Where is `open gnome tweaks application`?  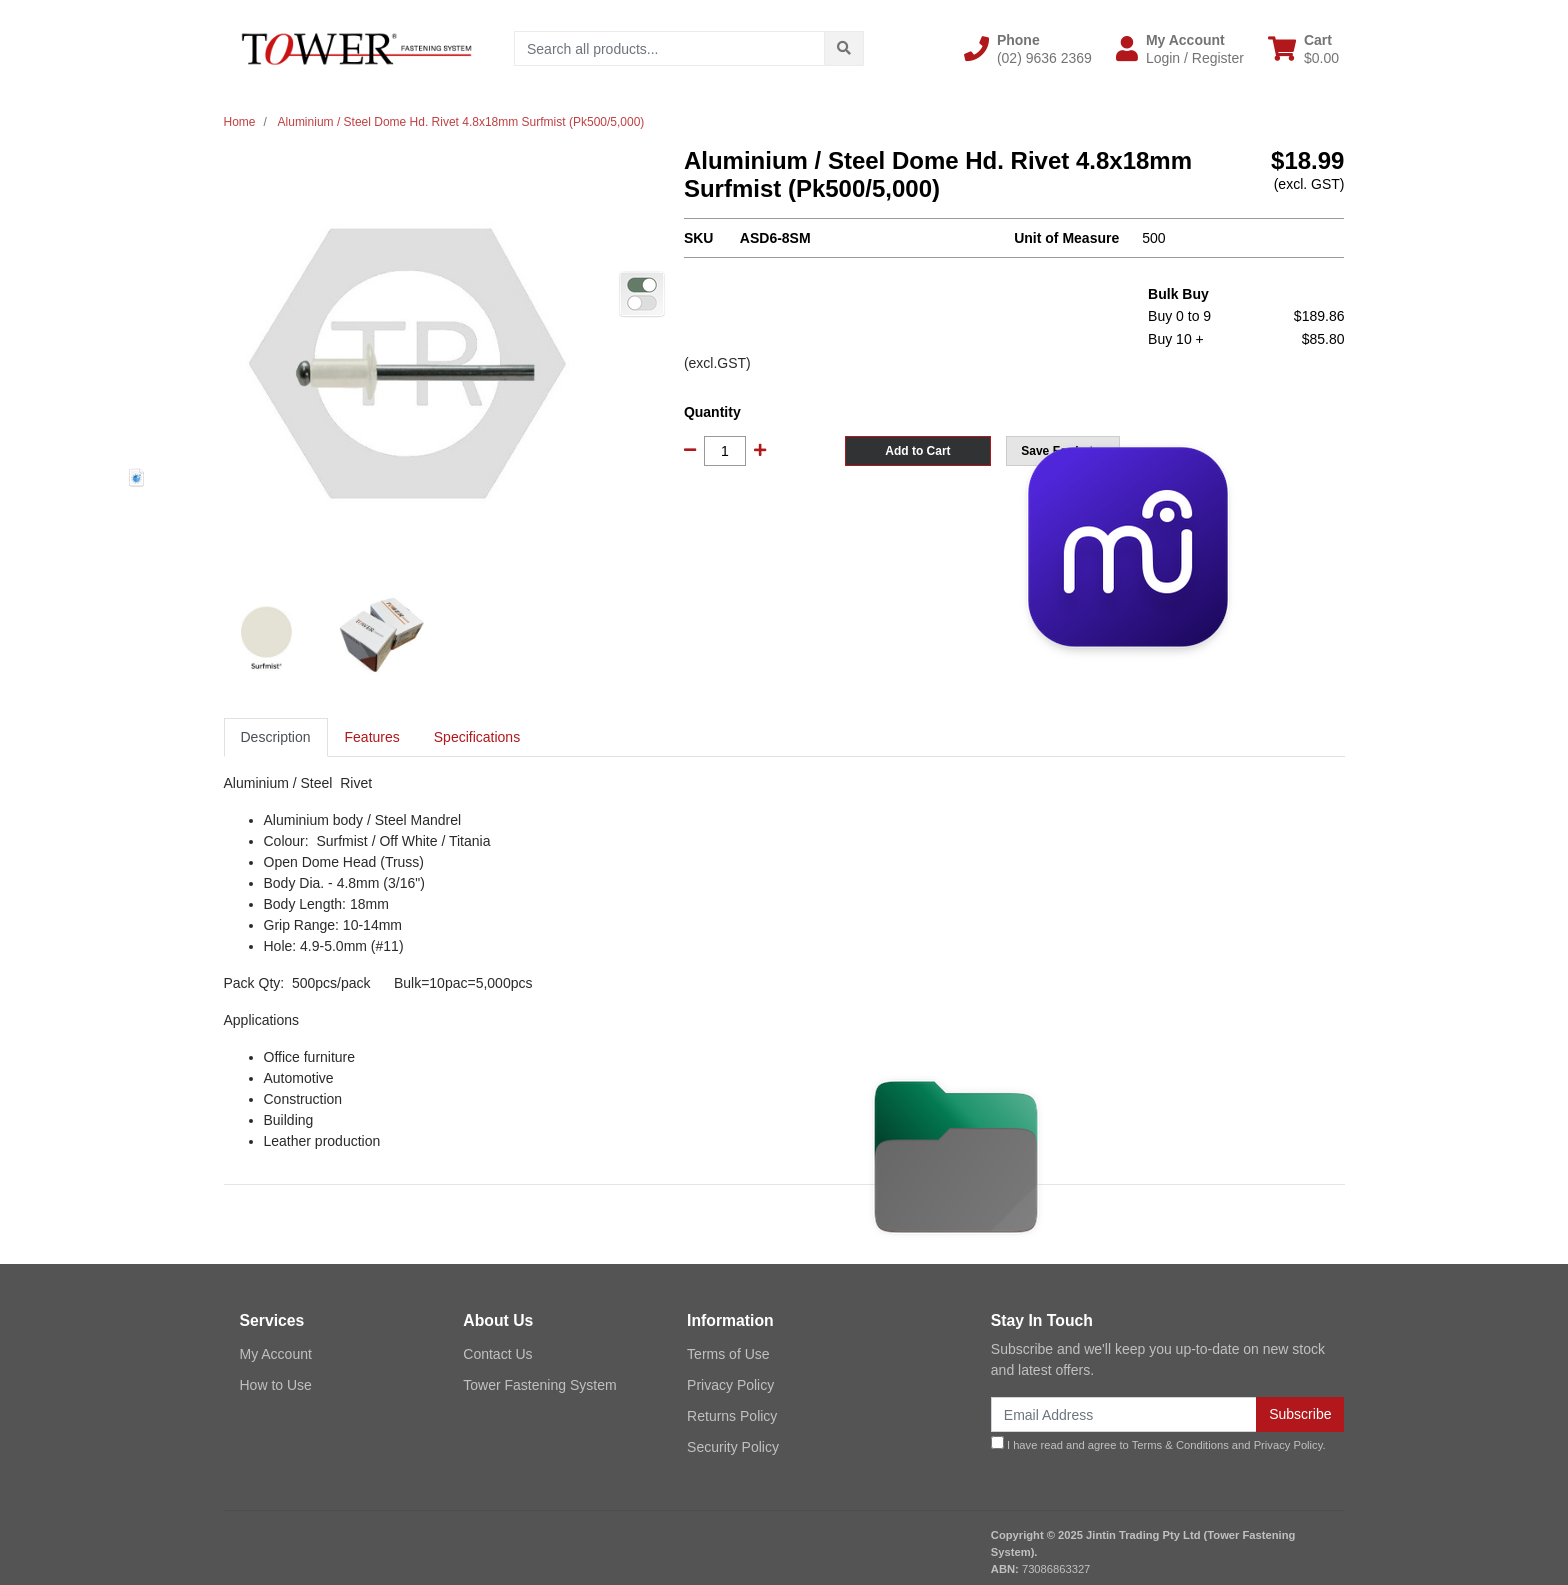
open gnome tweaks application is located at coordinates (642, 294).